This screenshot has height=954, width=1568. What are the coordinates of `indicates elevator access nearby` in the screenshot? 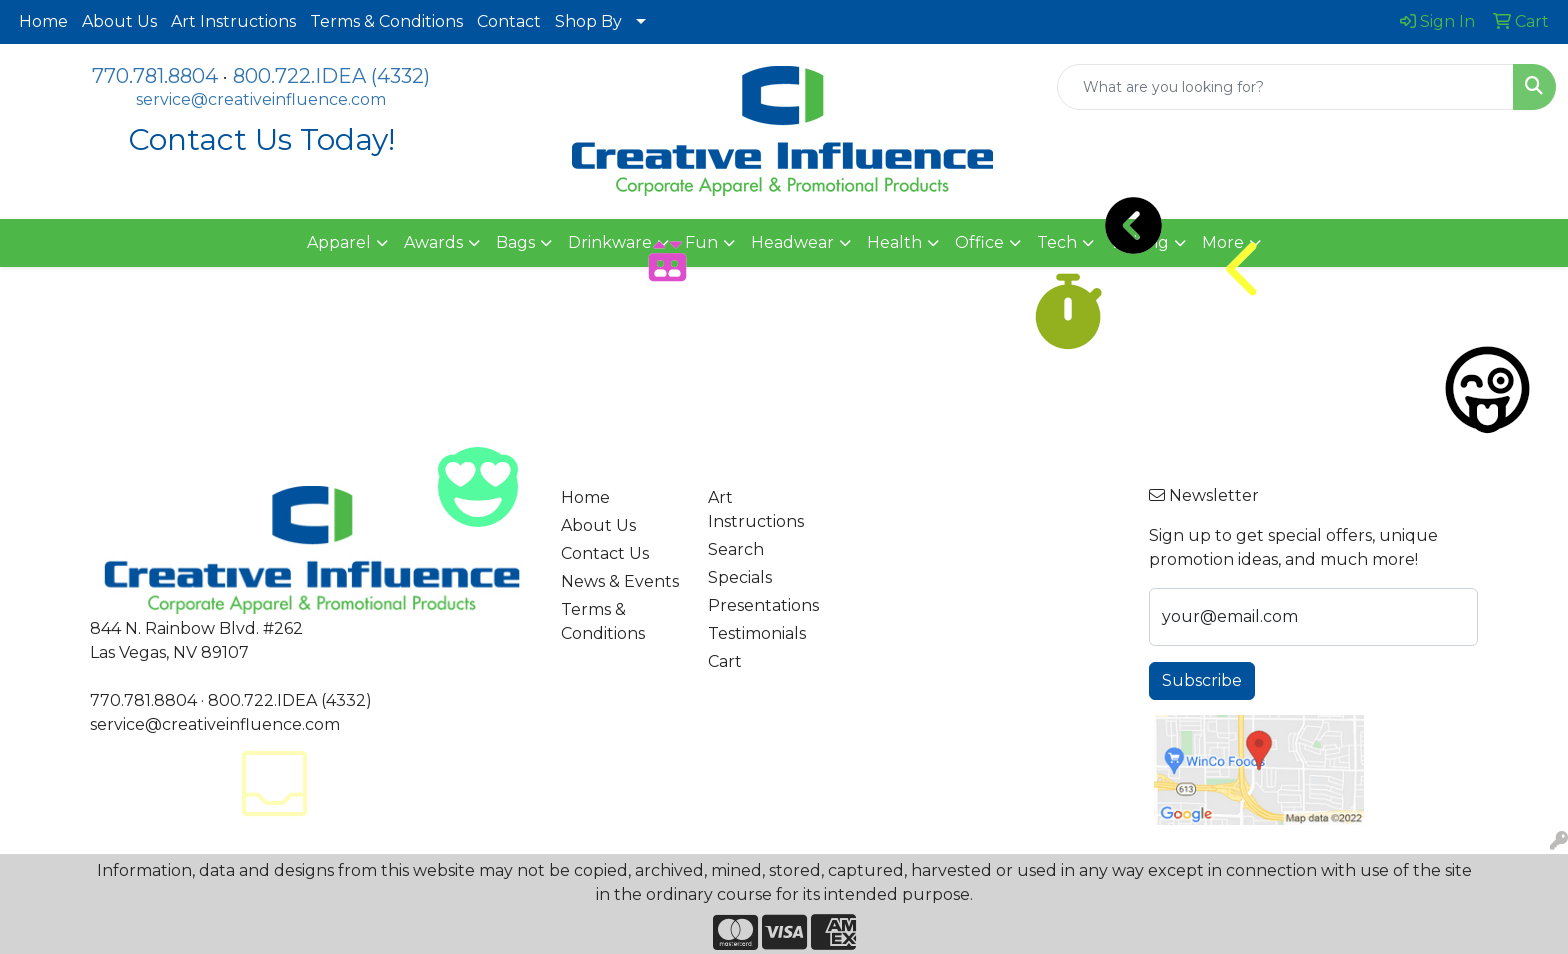 It's located at (667, 262).